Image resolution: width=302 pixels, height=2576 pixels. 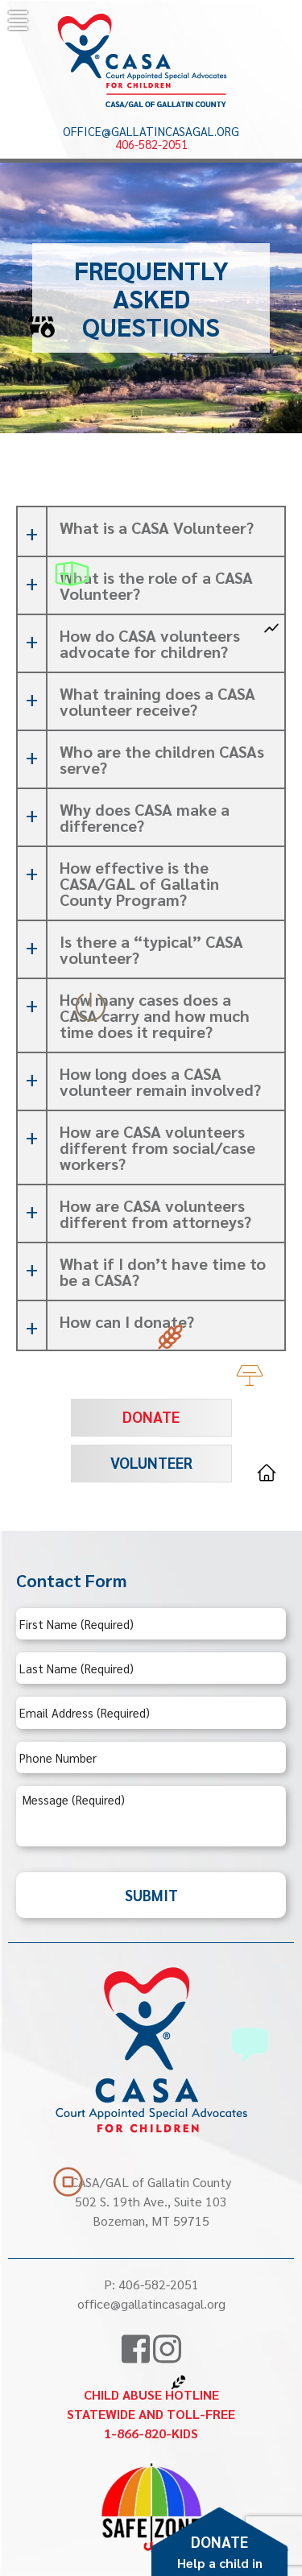 What do you see at coordinates (68, 2181) in the screenshot?
I see `stop media playback` at bounding box center [68, 2181].